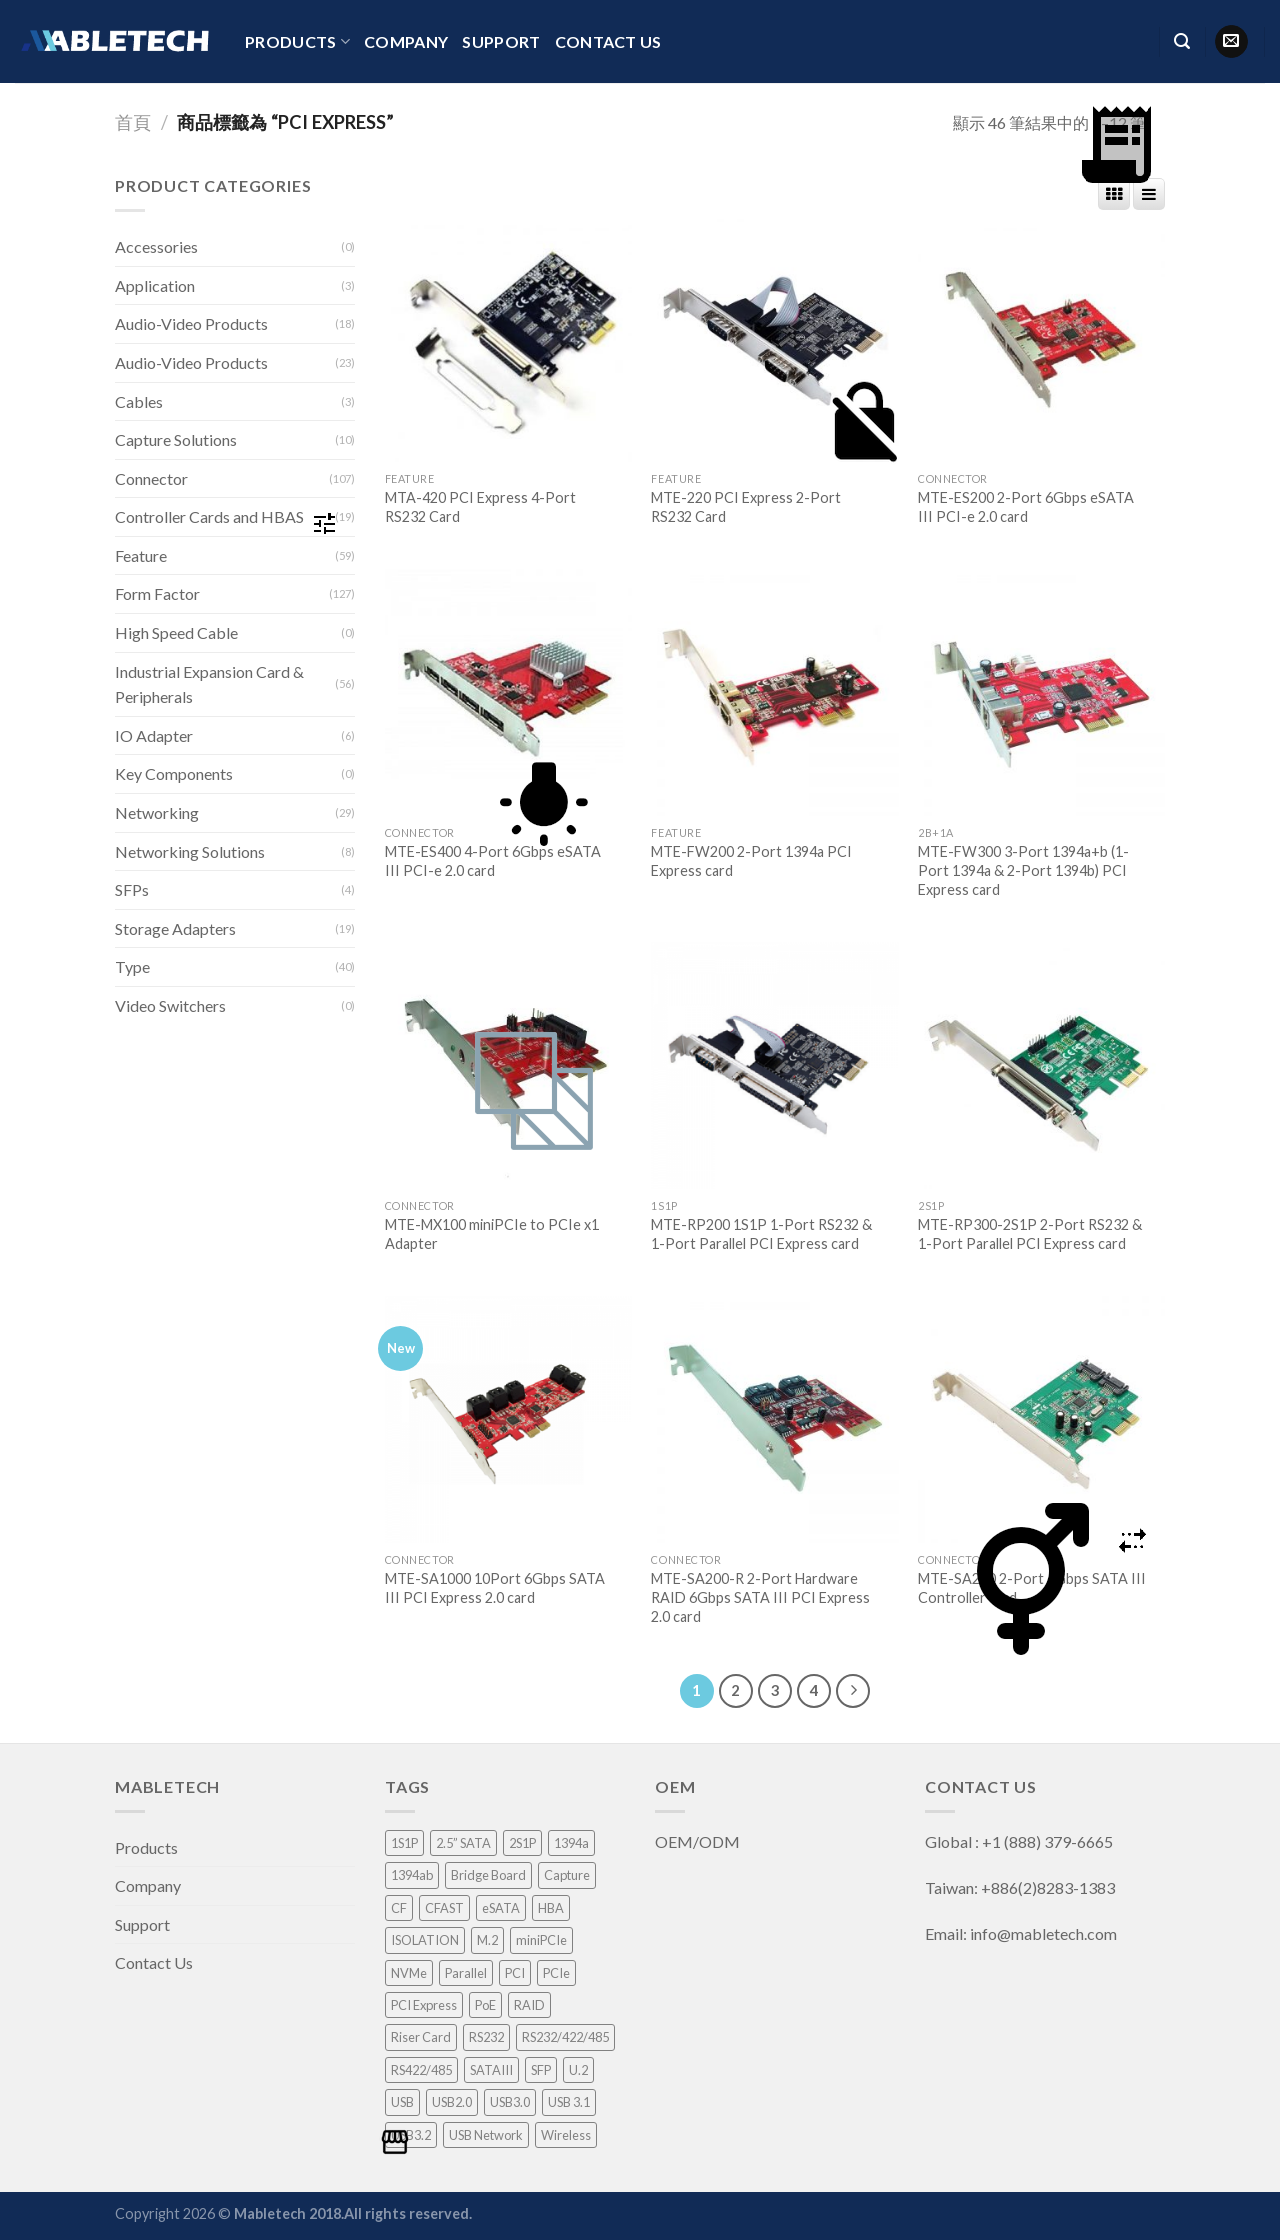  I want to click on adjust settings or preferences, so click(325, 524).